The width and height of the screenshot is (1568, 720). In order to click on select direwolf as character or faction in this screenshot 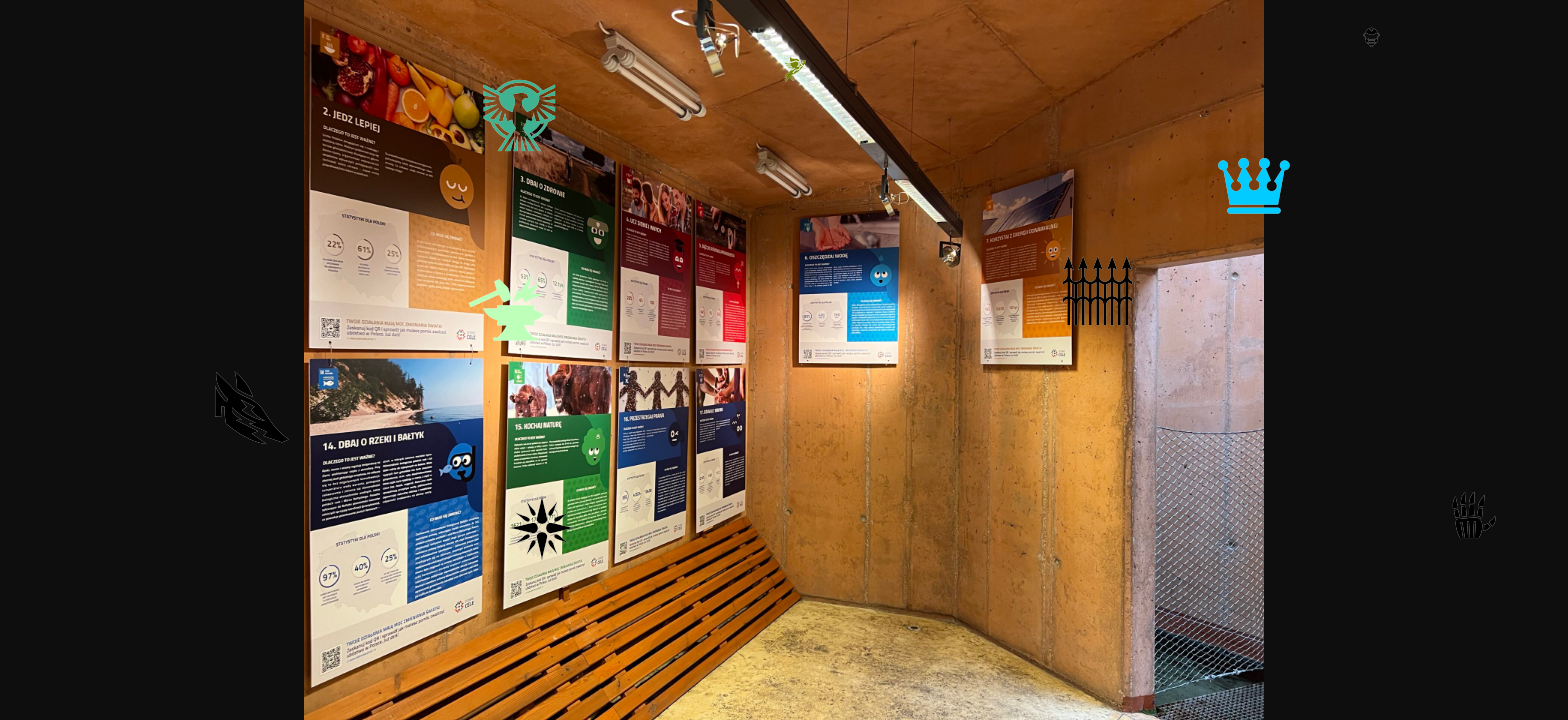, I will do `click(252, 408)`.